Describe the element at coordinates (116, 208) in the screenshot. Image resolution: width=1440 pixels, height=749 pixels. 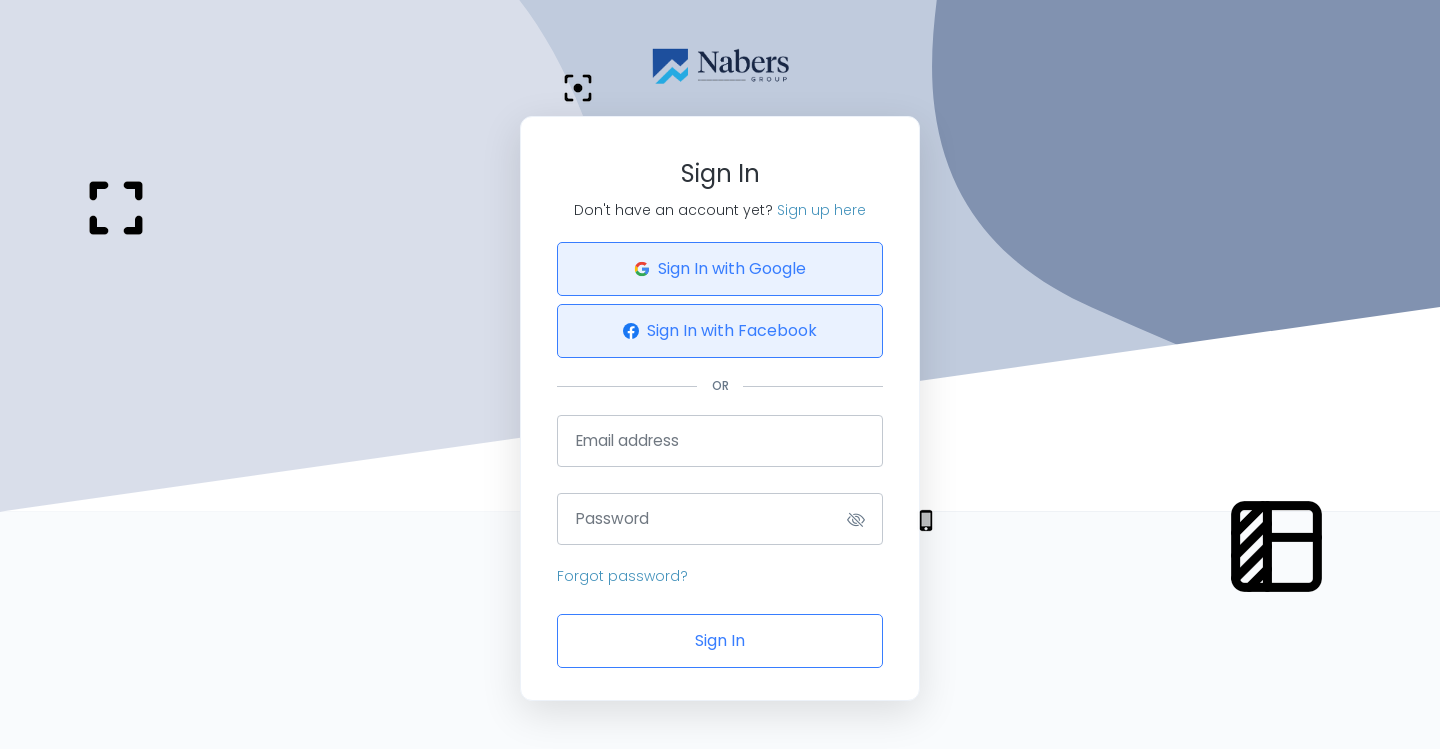
I see `expand to fullscreen mode` at that location.